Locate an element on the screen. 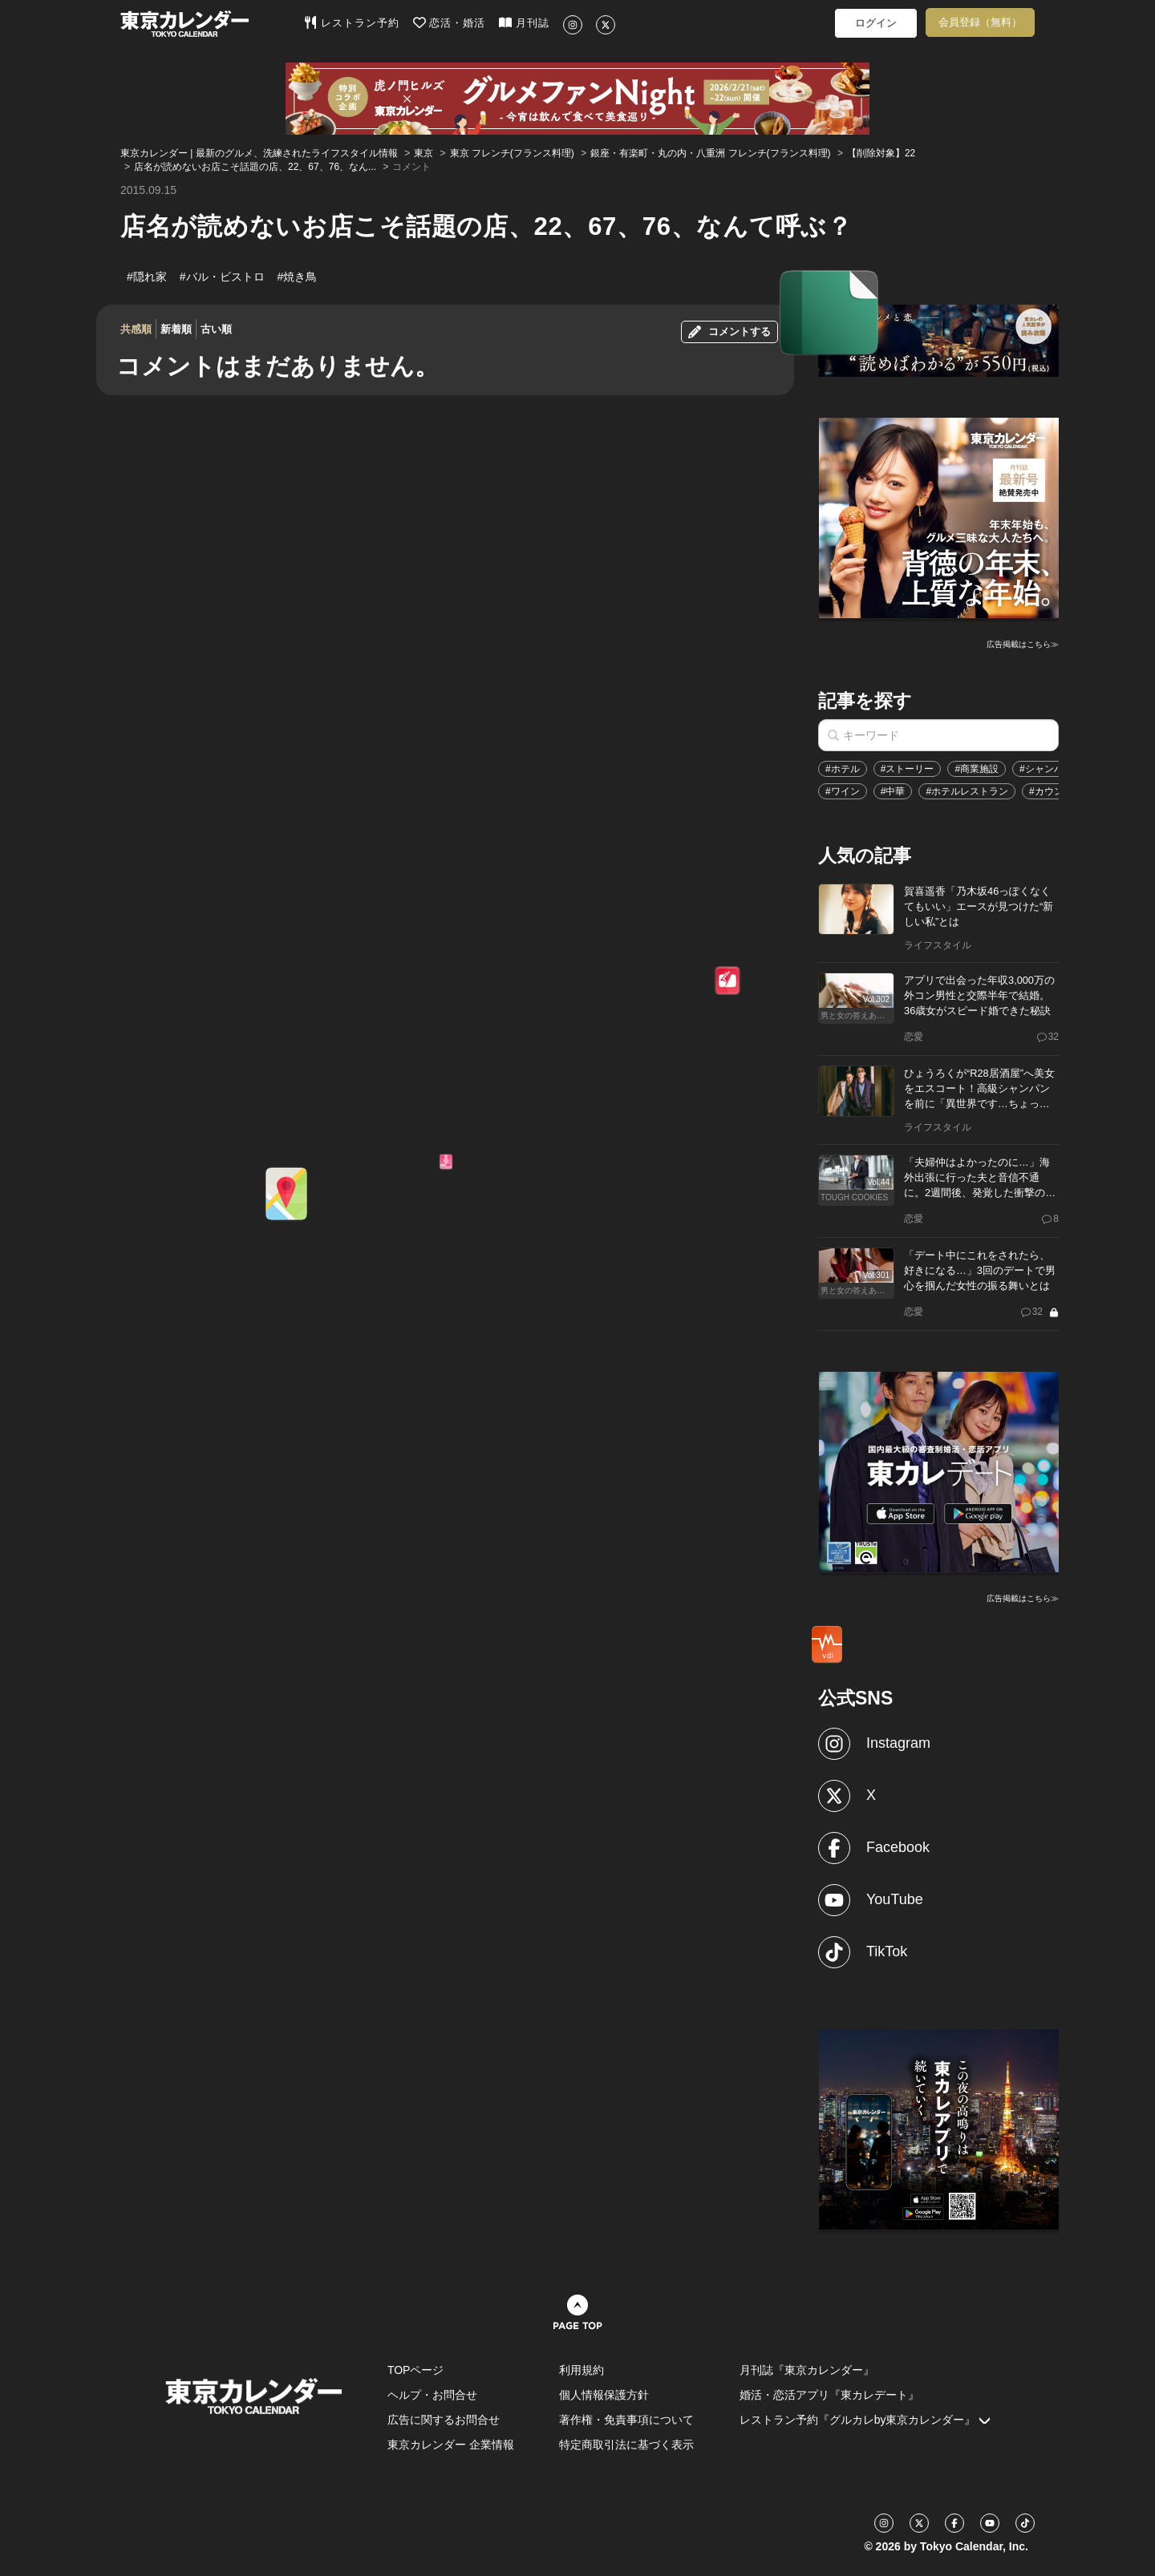  open a GPX file containing GPS route data is located at coordinates (286, 1194).